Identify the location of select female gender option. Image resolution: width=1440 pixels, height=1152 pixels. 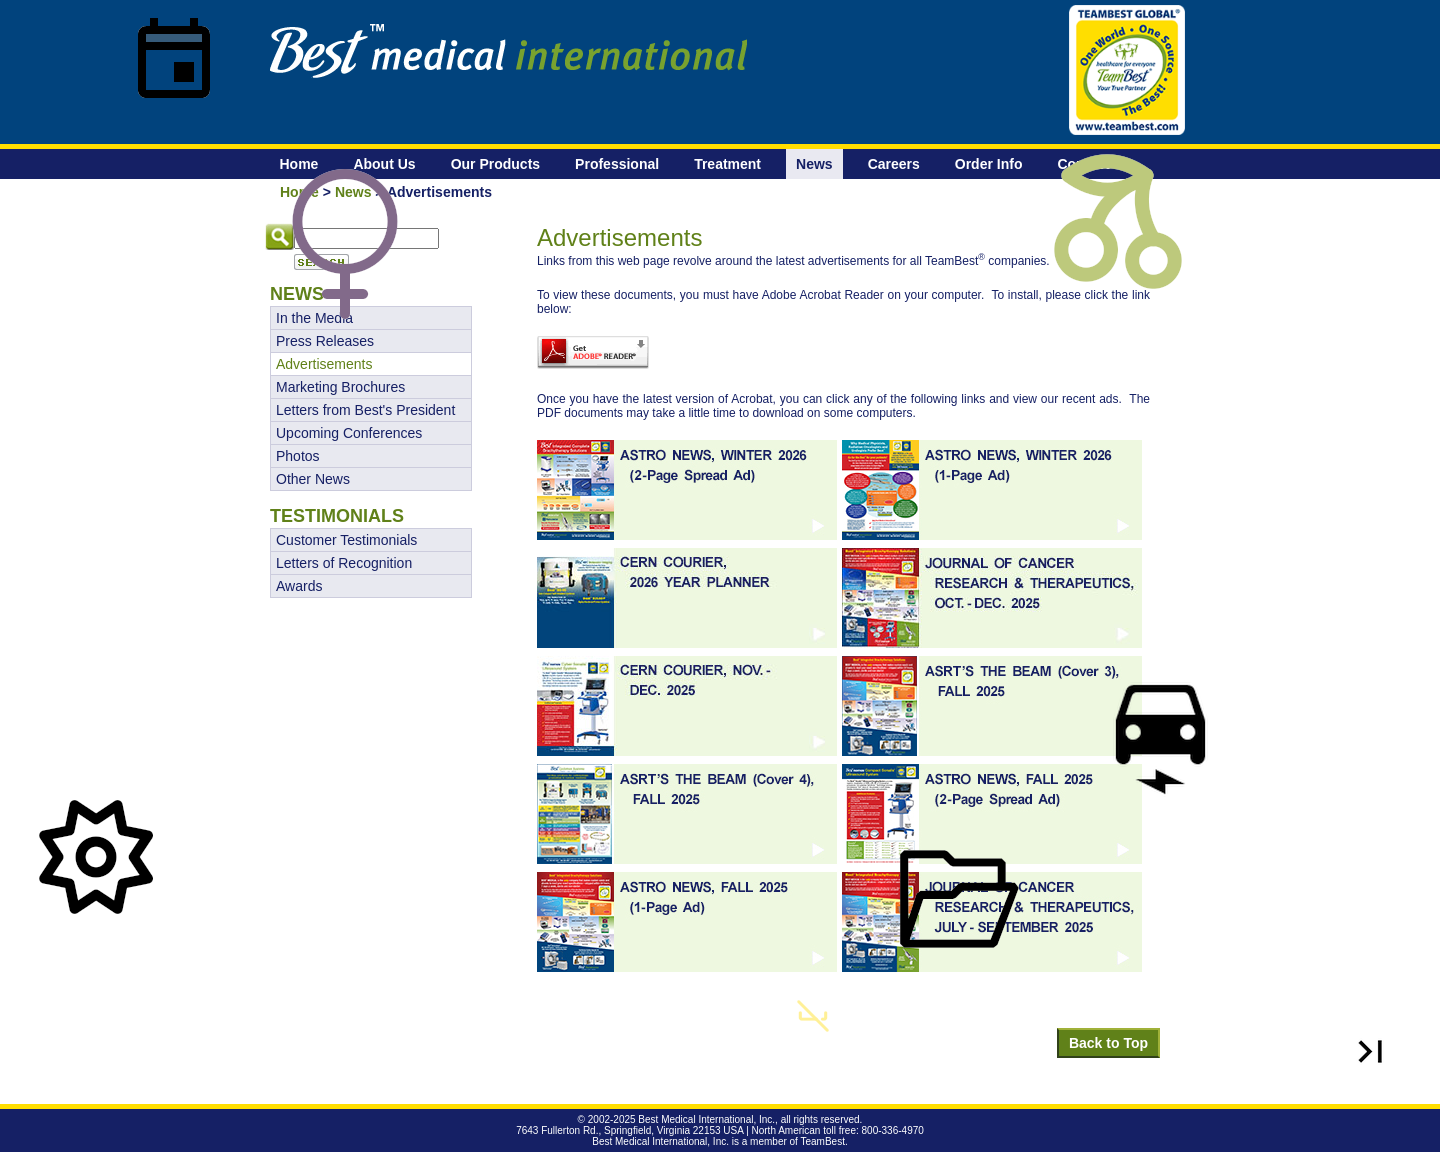
(345, 244).